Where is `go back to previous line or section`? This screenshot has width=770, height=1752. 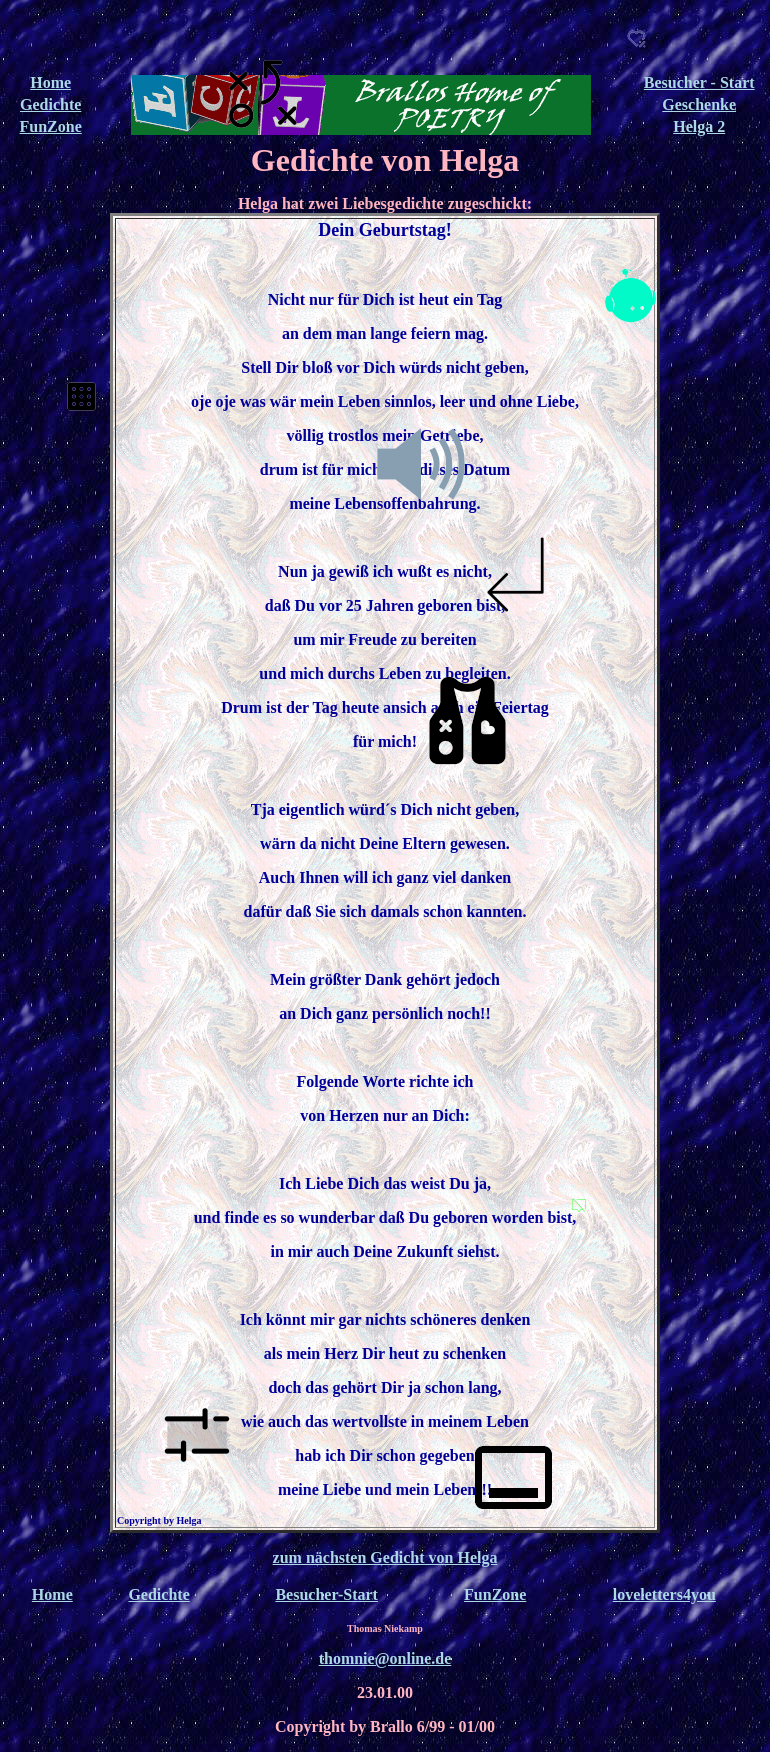 go back to previous line or section is located at coordinates (518, 574).